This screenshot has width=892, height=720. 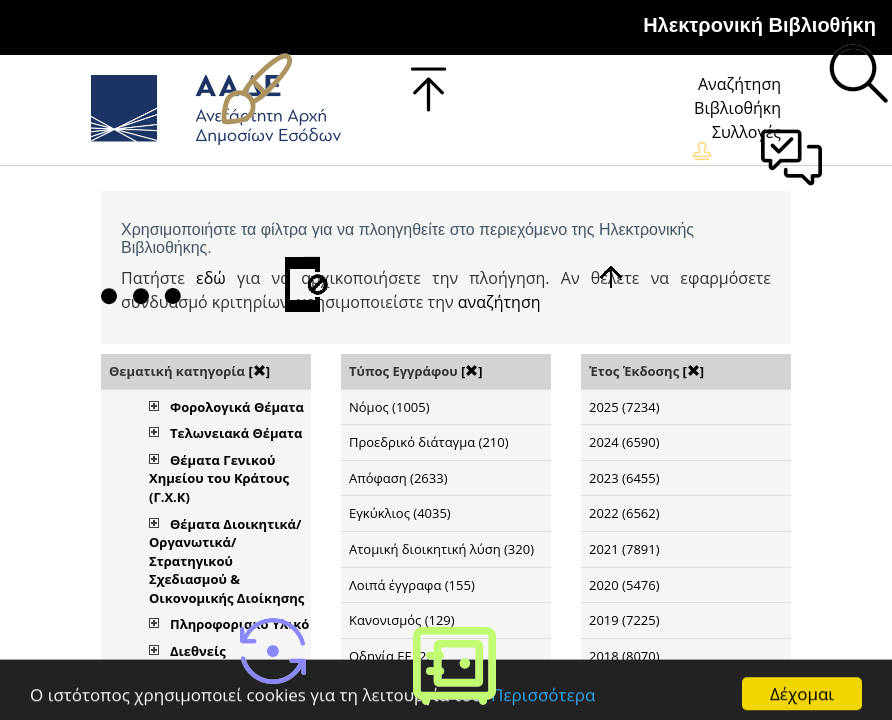 What do you see at coordinates (791, 157) in the screenshot?
I see `indicates a discussion has been closed or resolved` at bounding box center [791, 157].